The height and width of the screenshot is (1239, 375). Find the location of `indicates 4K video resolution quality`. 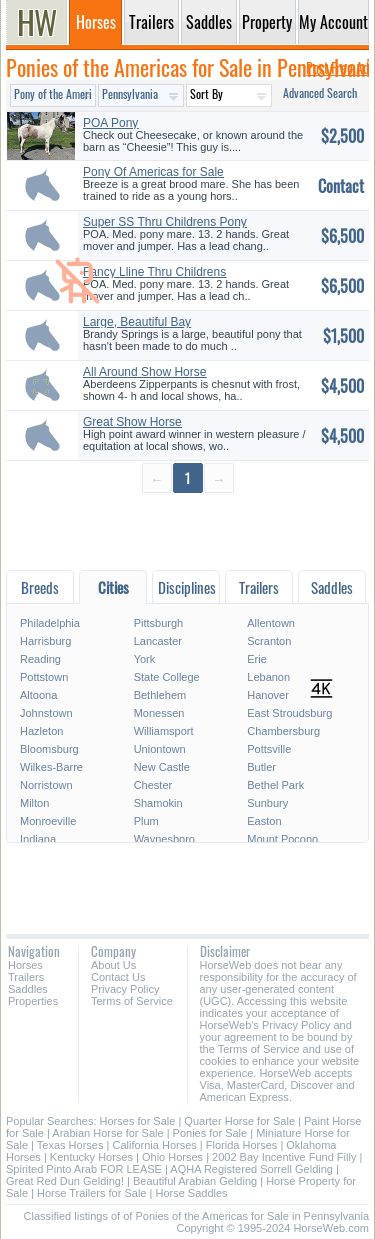

indicates 4K video resolution quality is located at coordinates (321, 688).